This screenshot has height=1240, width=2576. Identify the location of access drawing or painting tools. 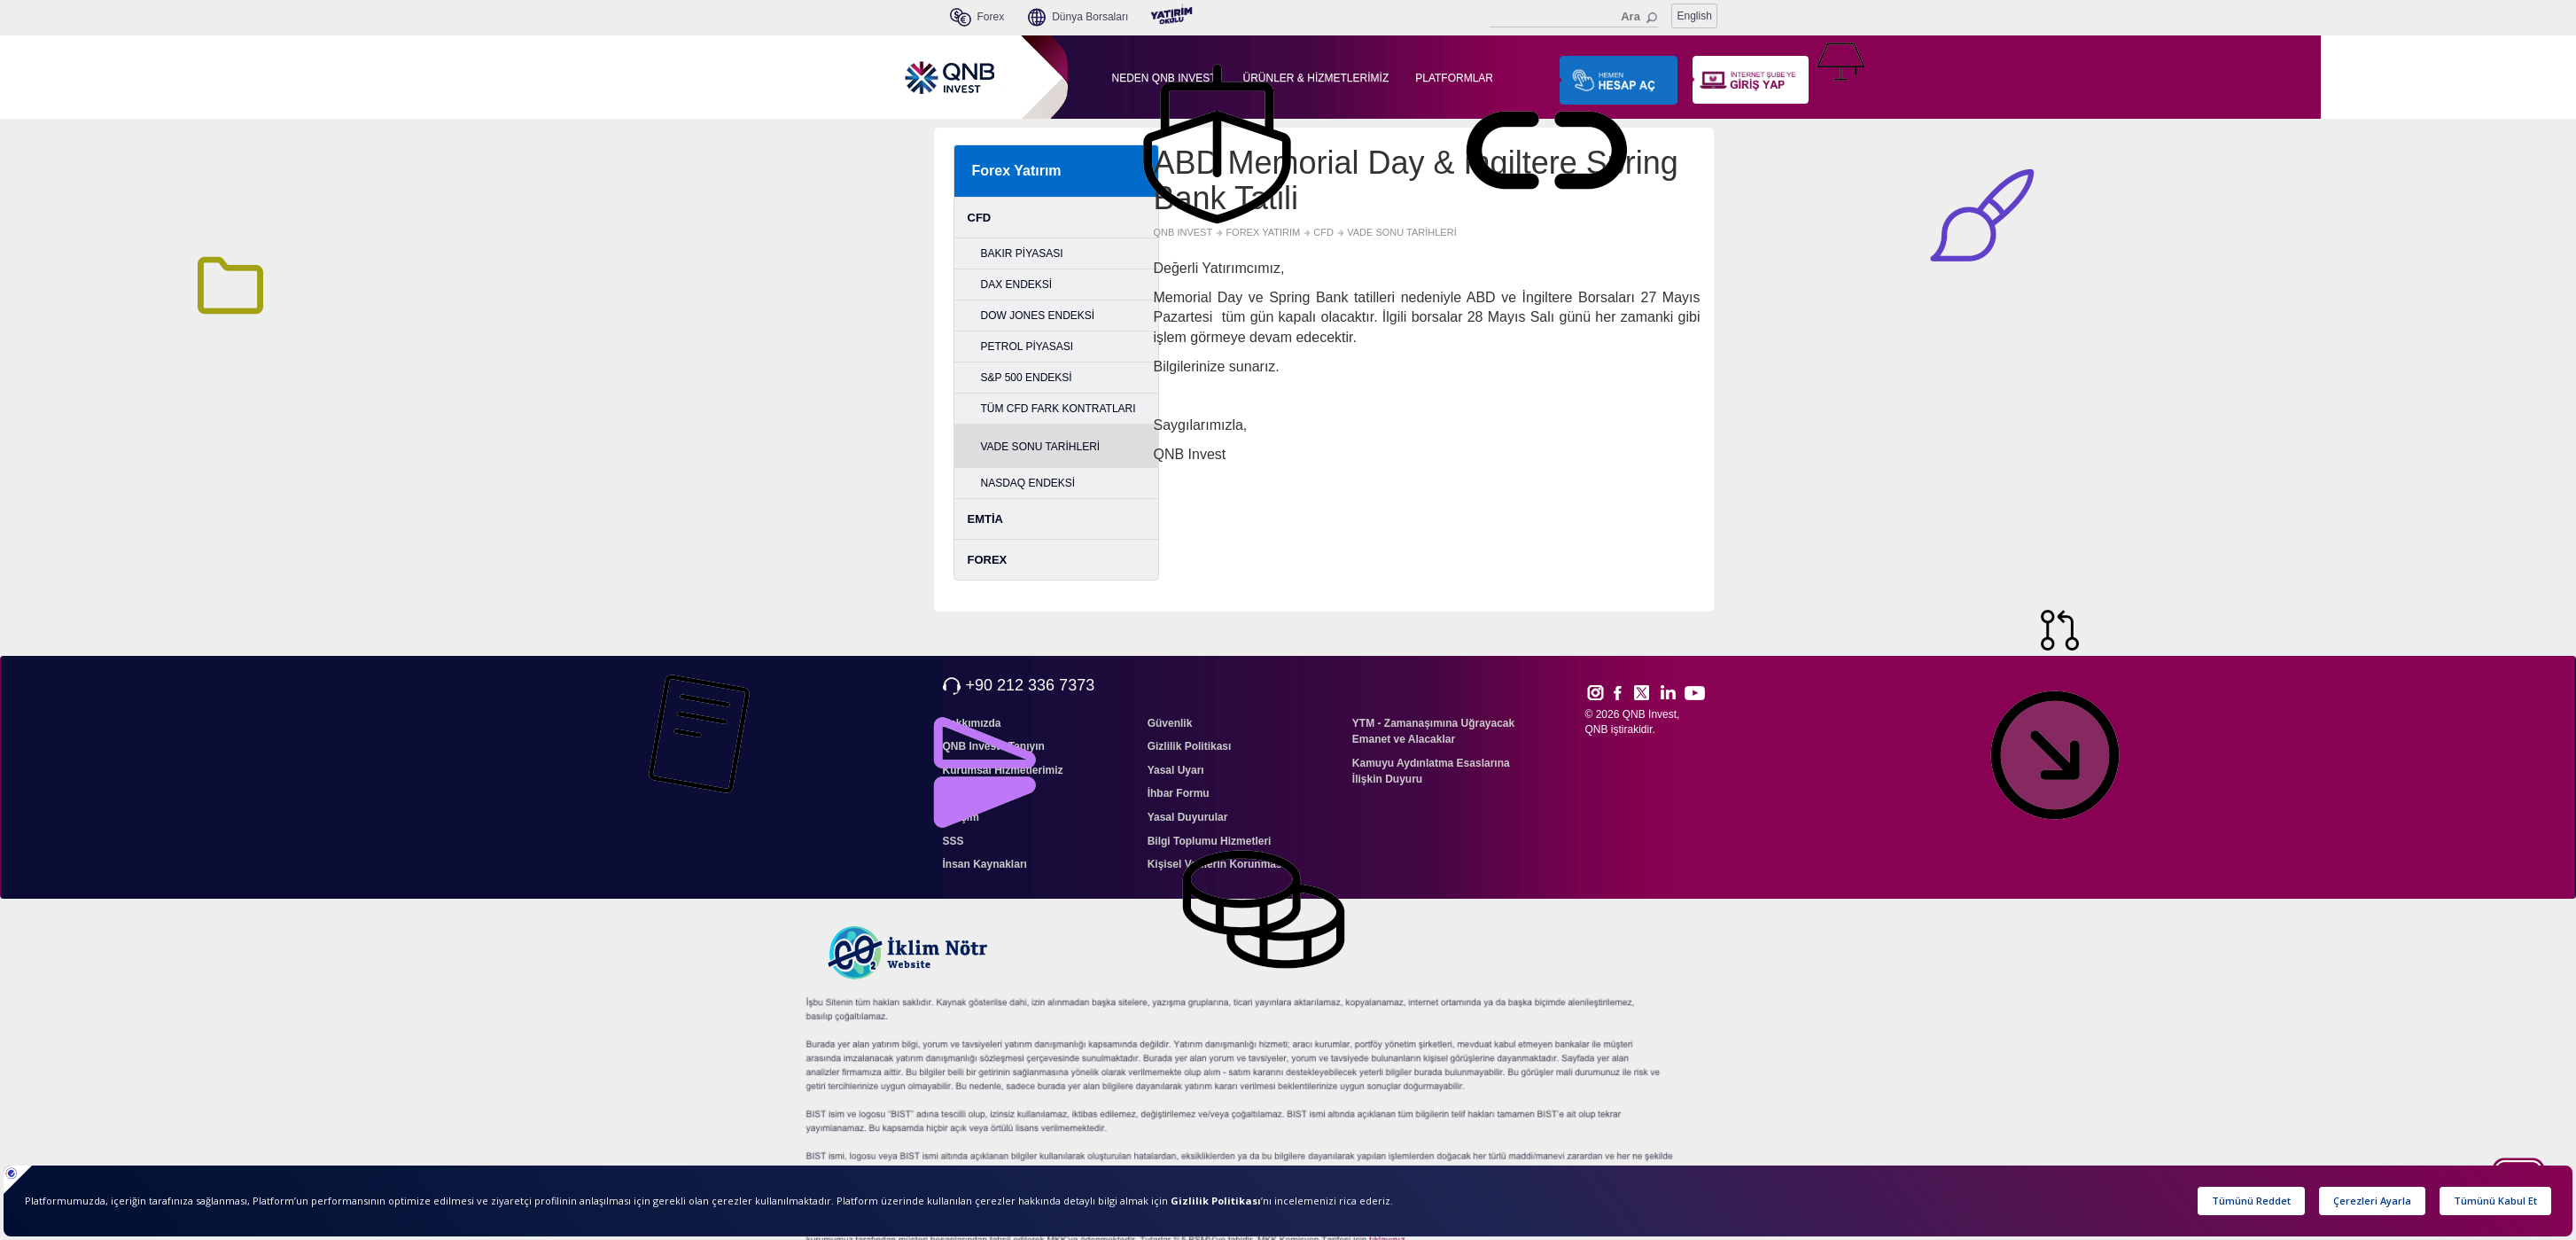
(1986, 217).